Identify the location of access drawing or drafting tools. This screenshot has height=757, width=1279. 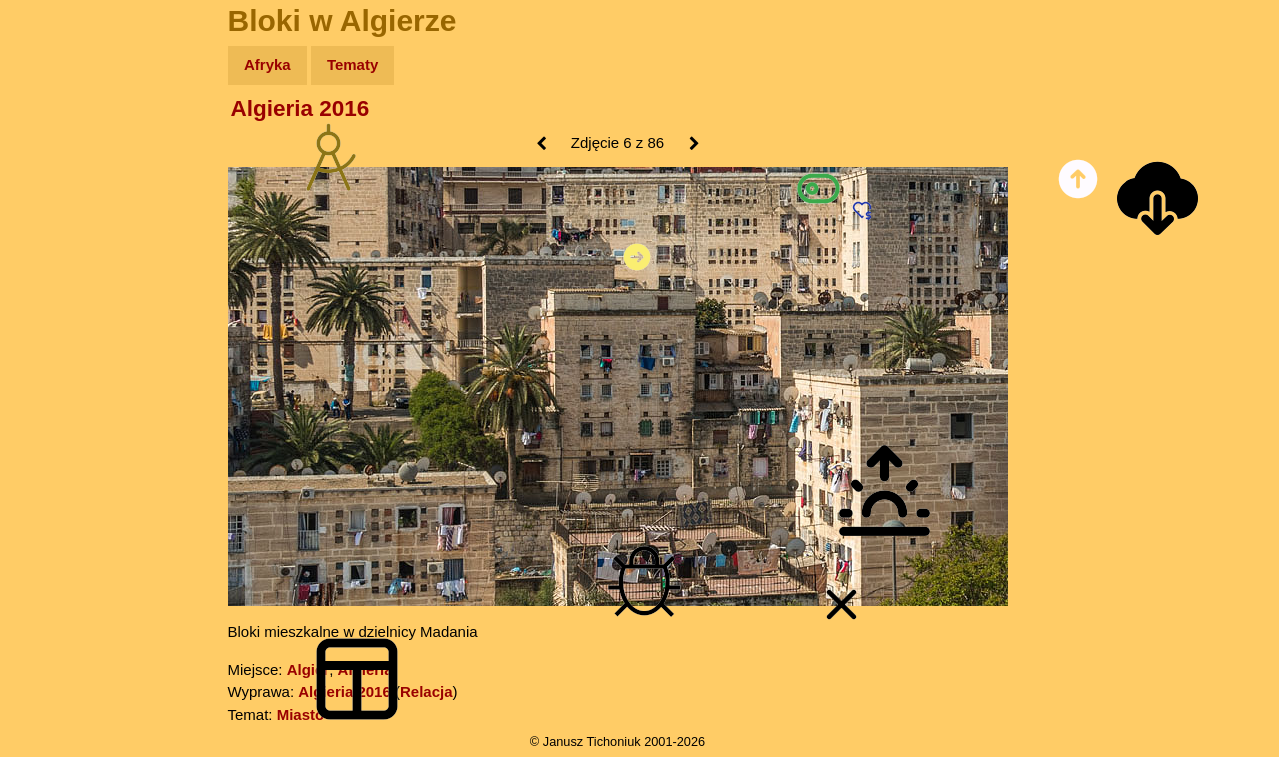
(328, 158).